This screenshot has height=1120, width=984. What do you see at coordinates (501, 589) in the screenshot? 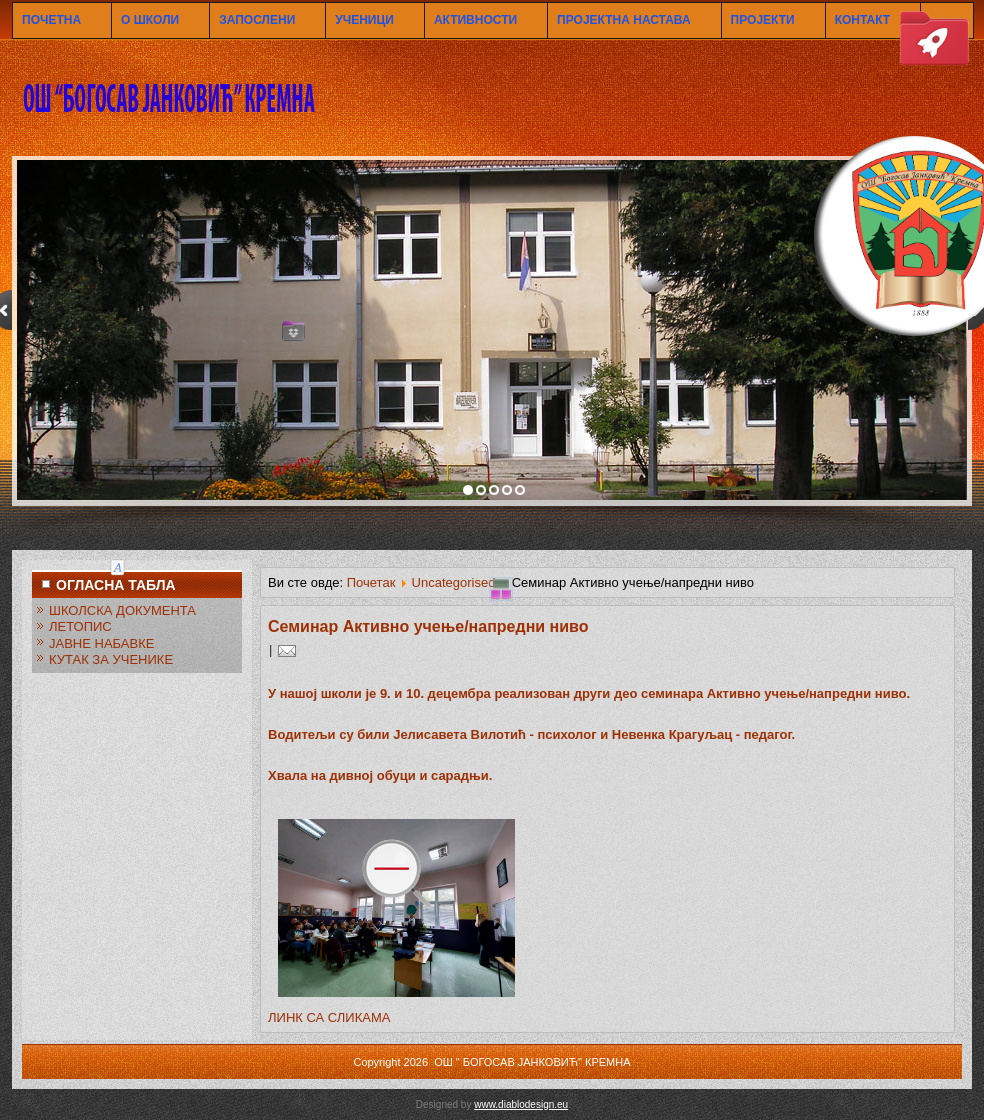
I see `select all items in the current view` at bounding box center [501, 589].